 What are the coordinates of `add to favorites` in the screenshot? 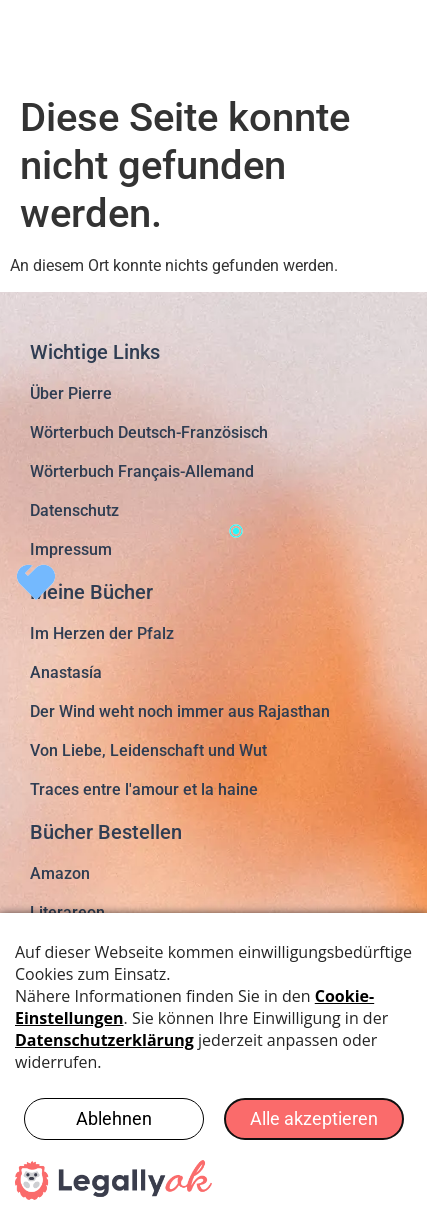 It's located at (36, 582).